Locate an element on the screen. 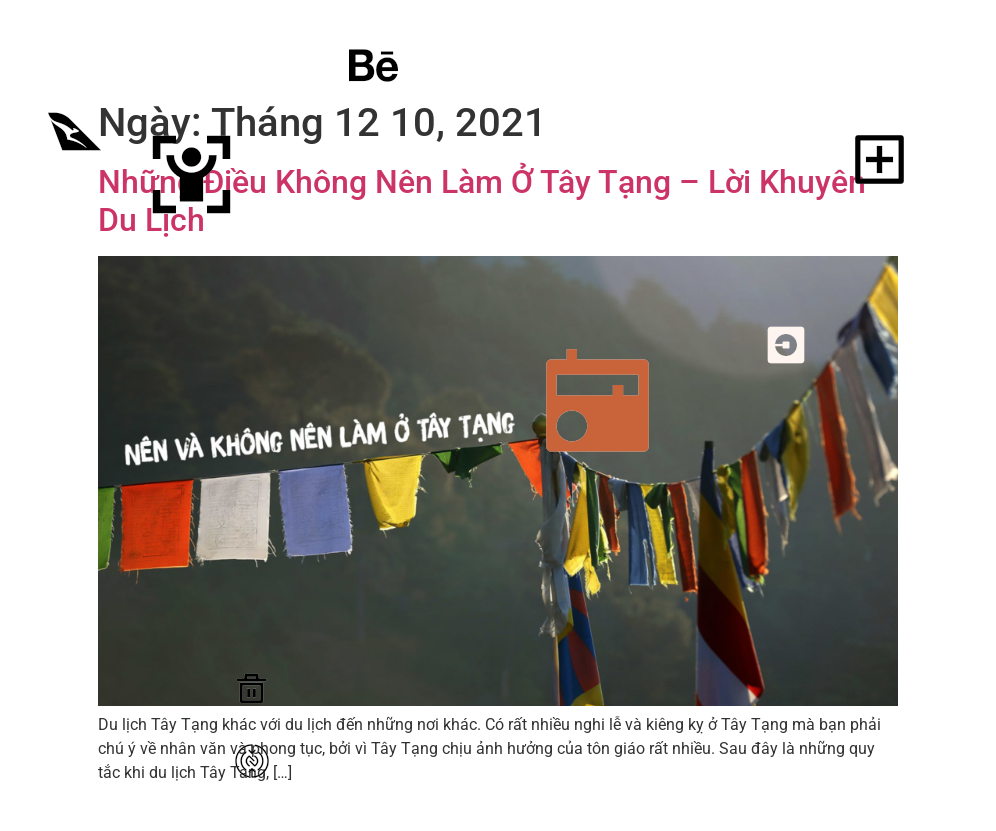  visit behance portfolio is located at coordinates (373, 65).